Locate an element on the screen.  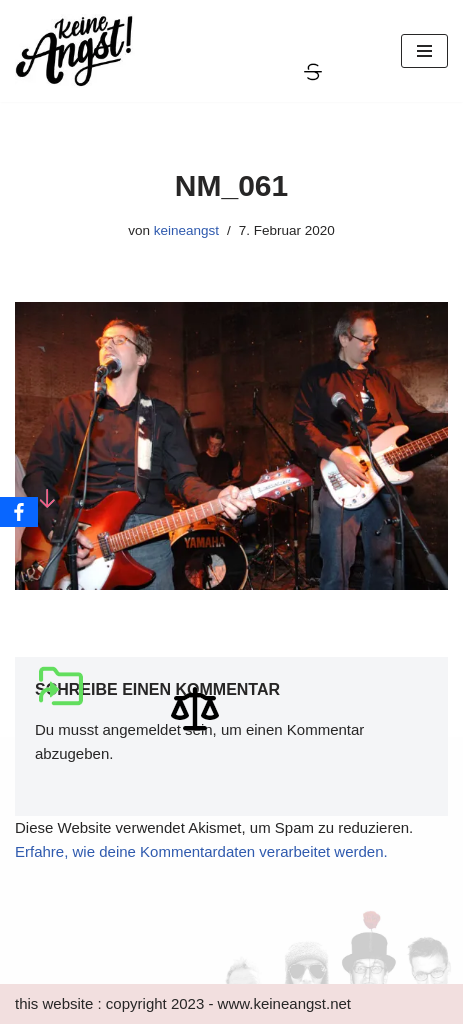
apply strikethrough formatting to selected text is located at coordinates (313, 72).